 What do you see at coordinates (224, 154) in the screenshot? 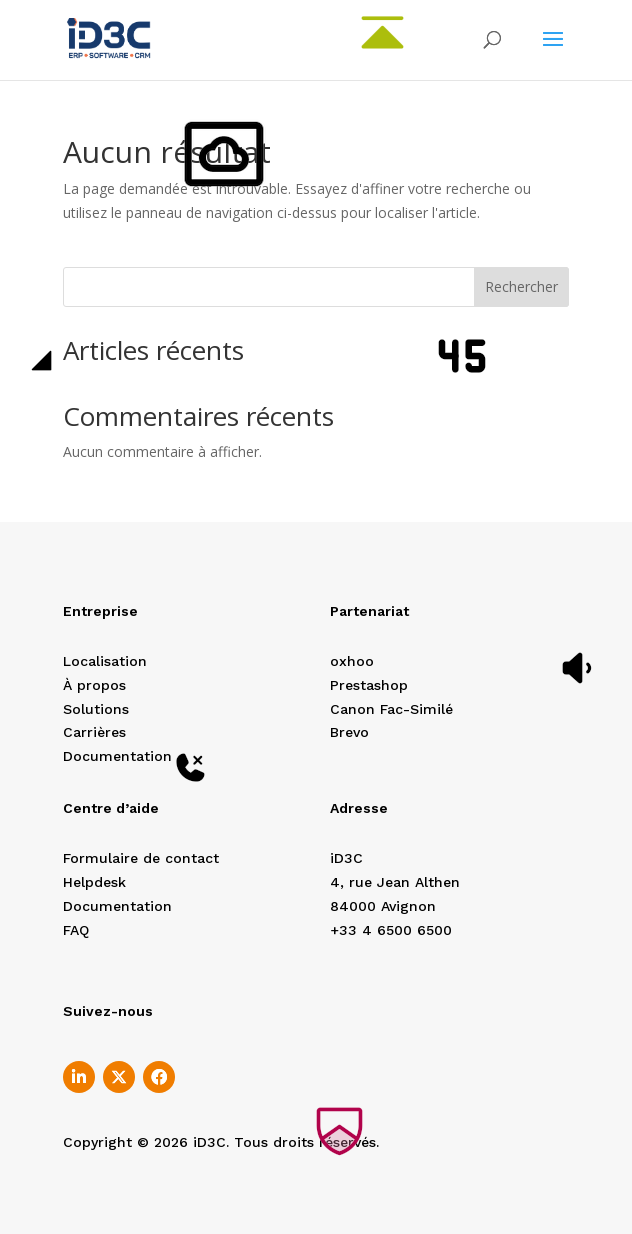
I see `access daydream or screensaver settings` at bounding box center [224, 154].